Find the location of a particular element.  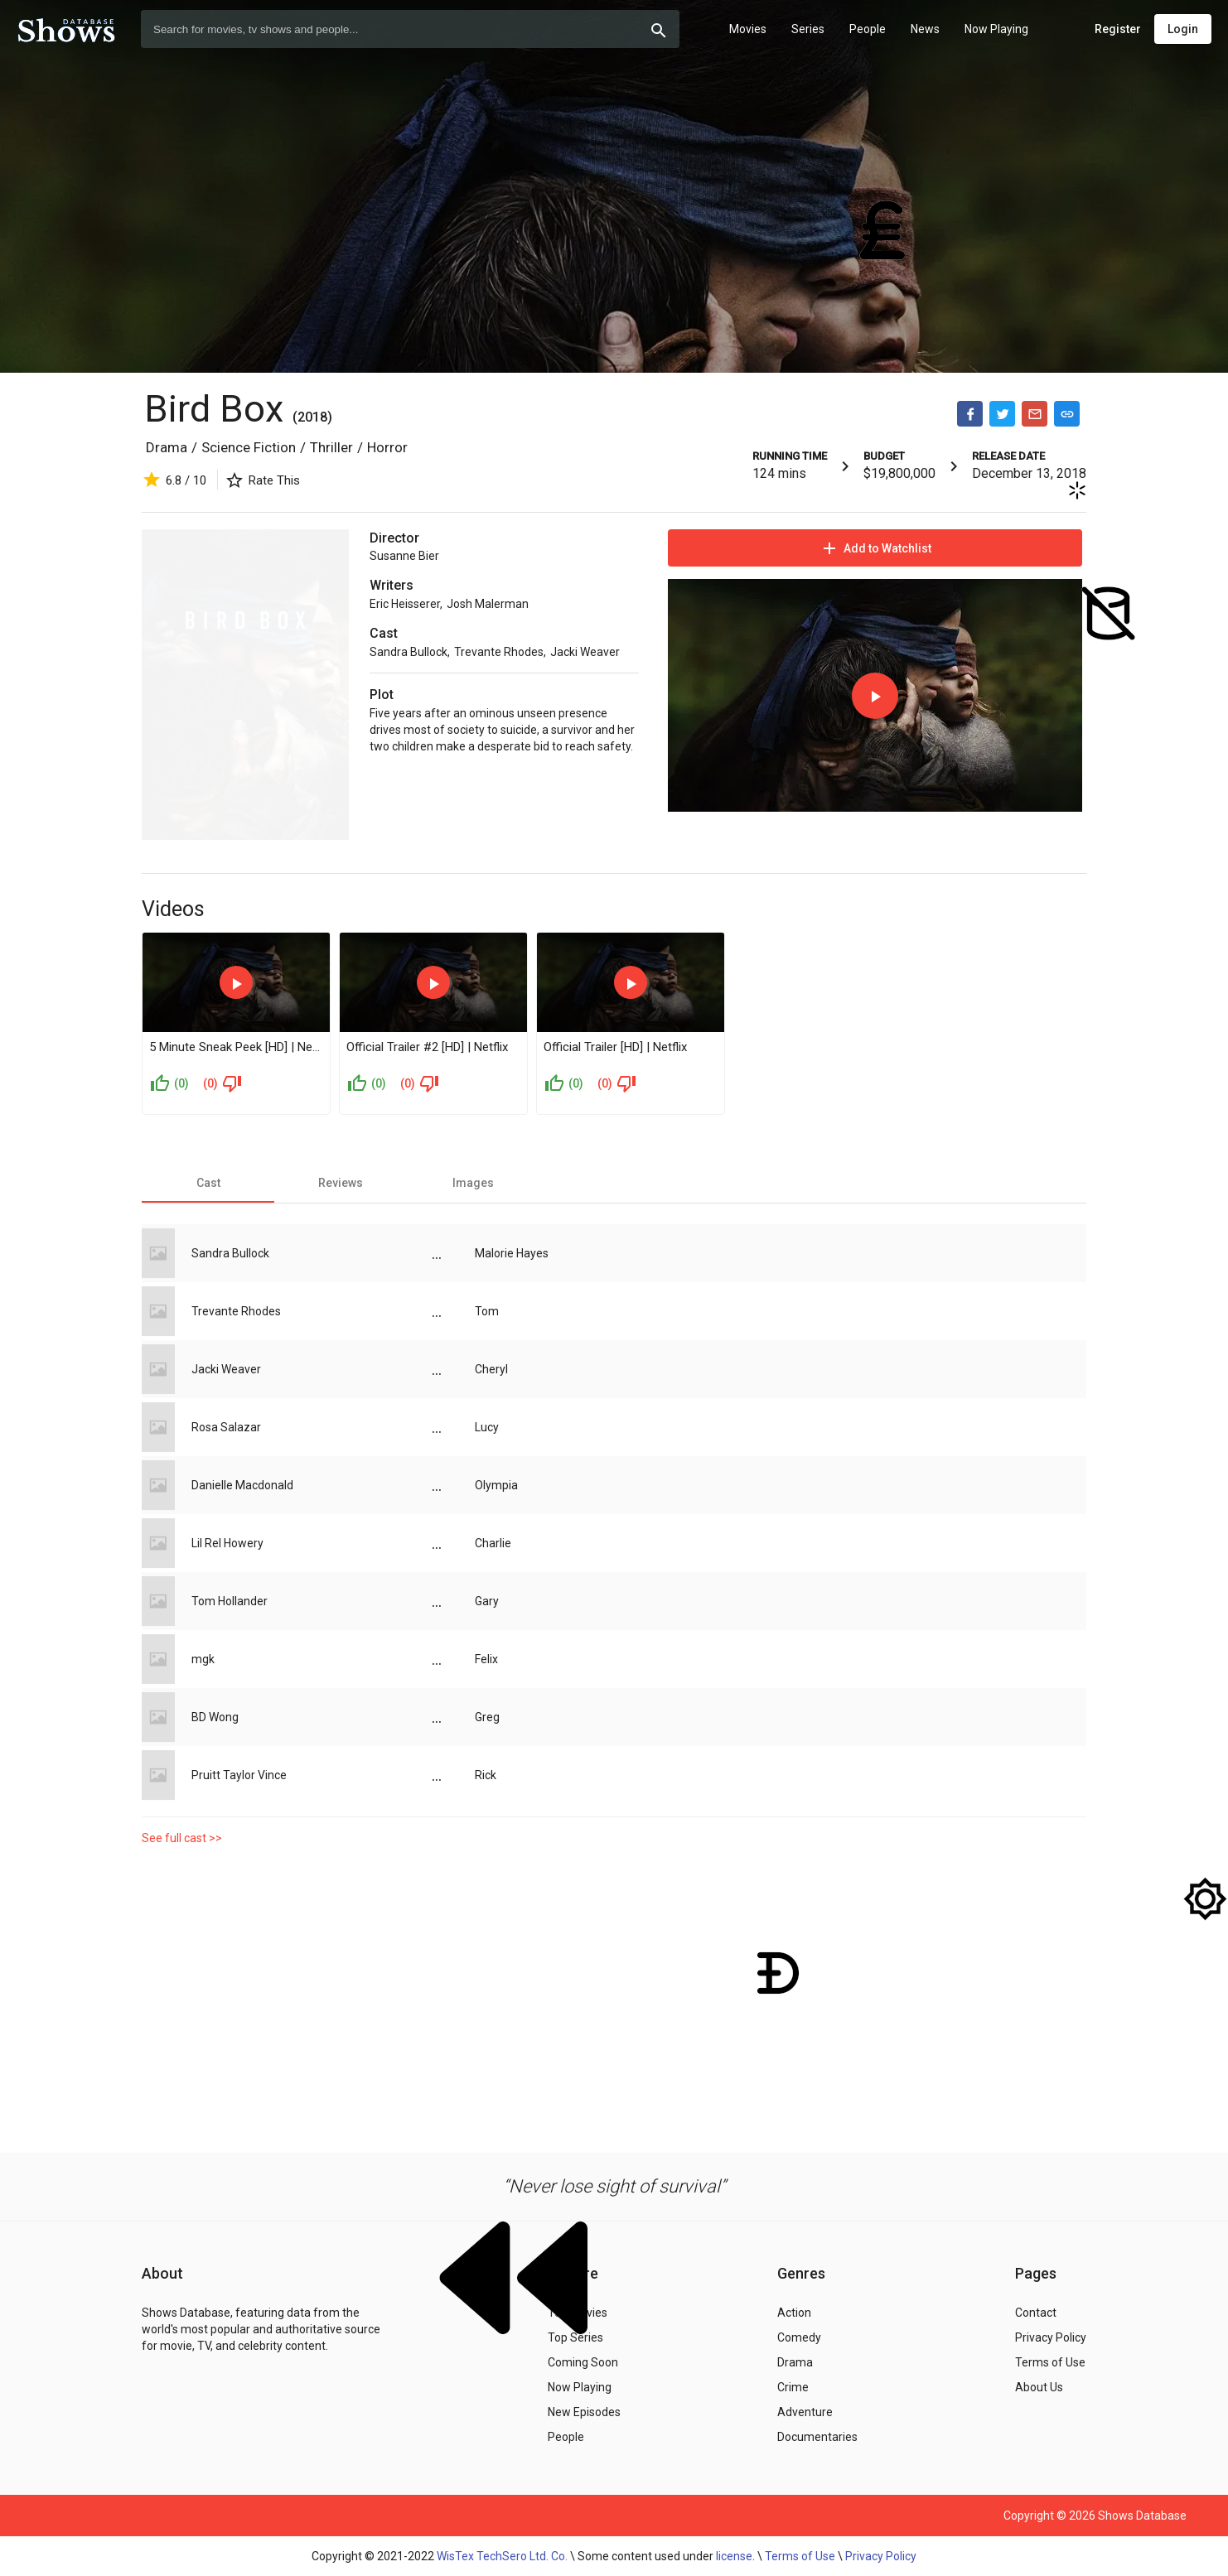

indicates price or amount in Turkish lira is located at coordinates (883, 229).